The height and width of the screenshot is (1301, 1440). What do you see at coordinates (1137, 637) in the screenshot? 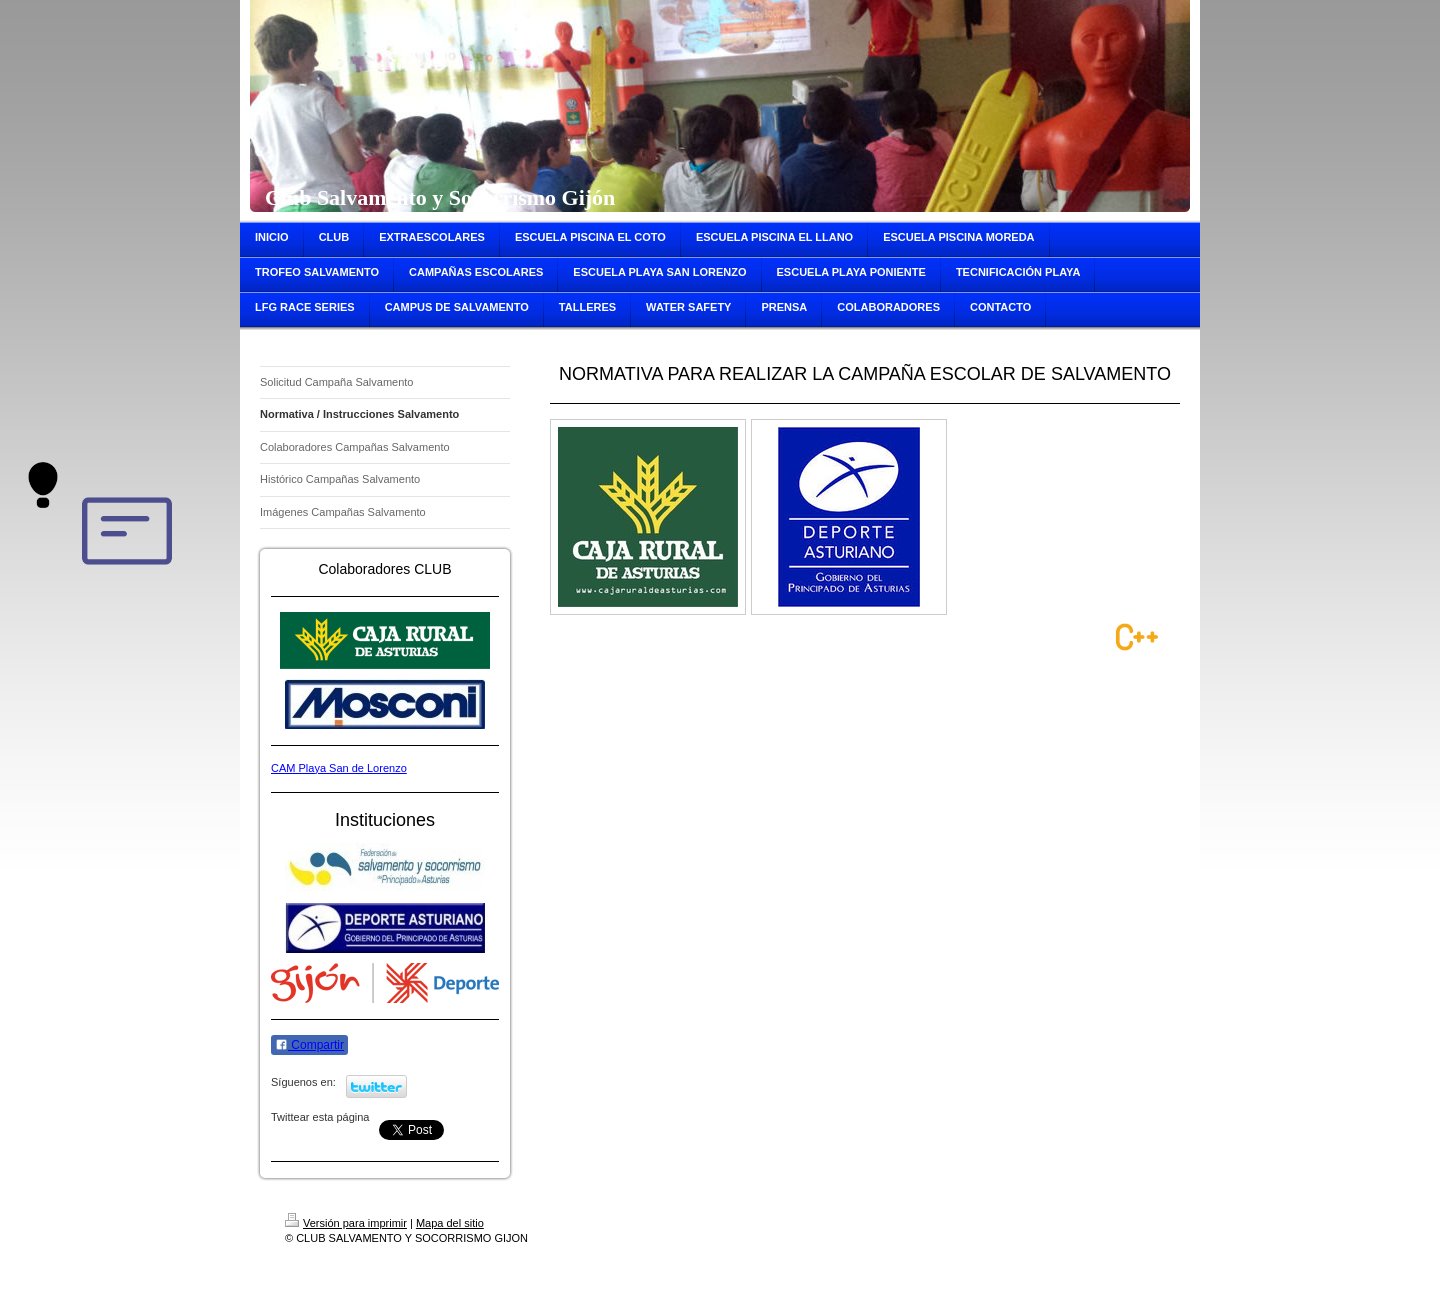
I see `indicates a C++ programming language file or project` at bounding box center [1137, 637].